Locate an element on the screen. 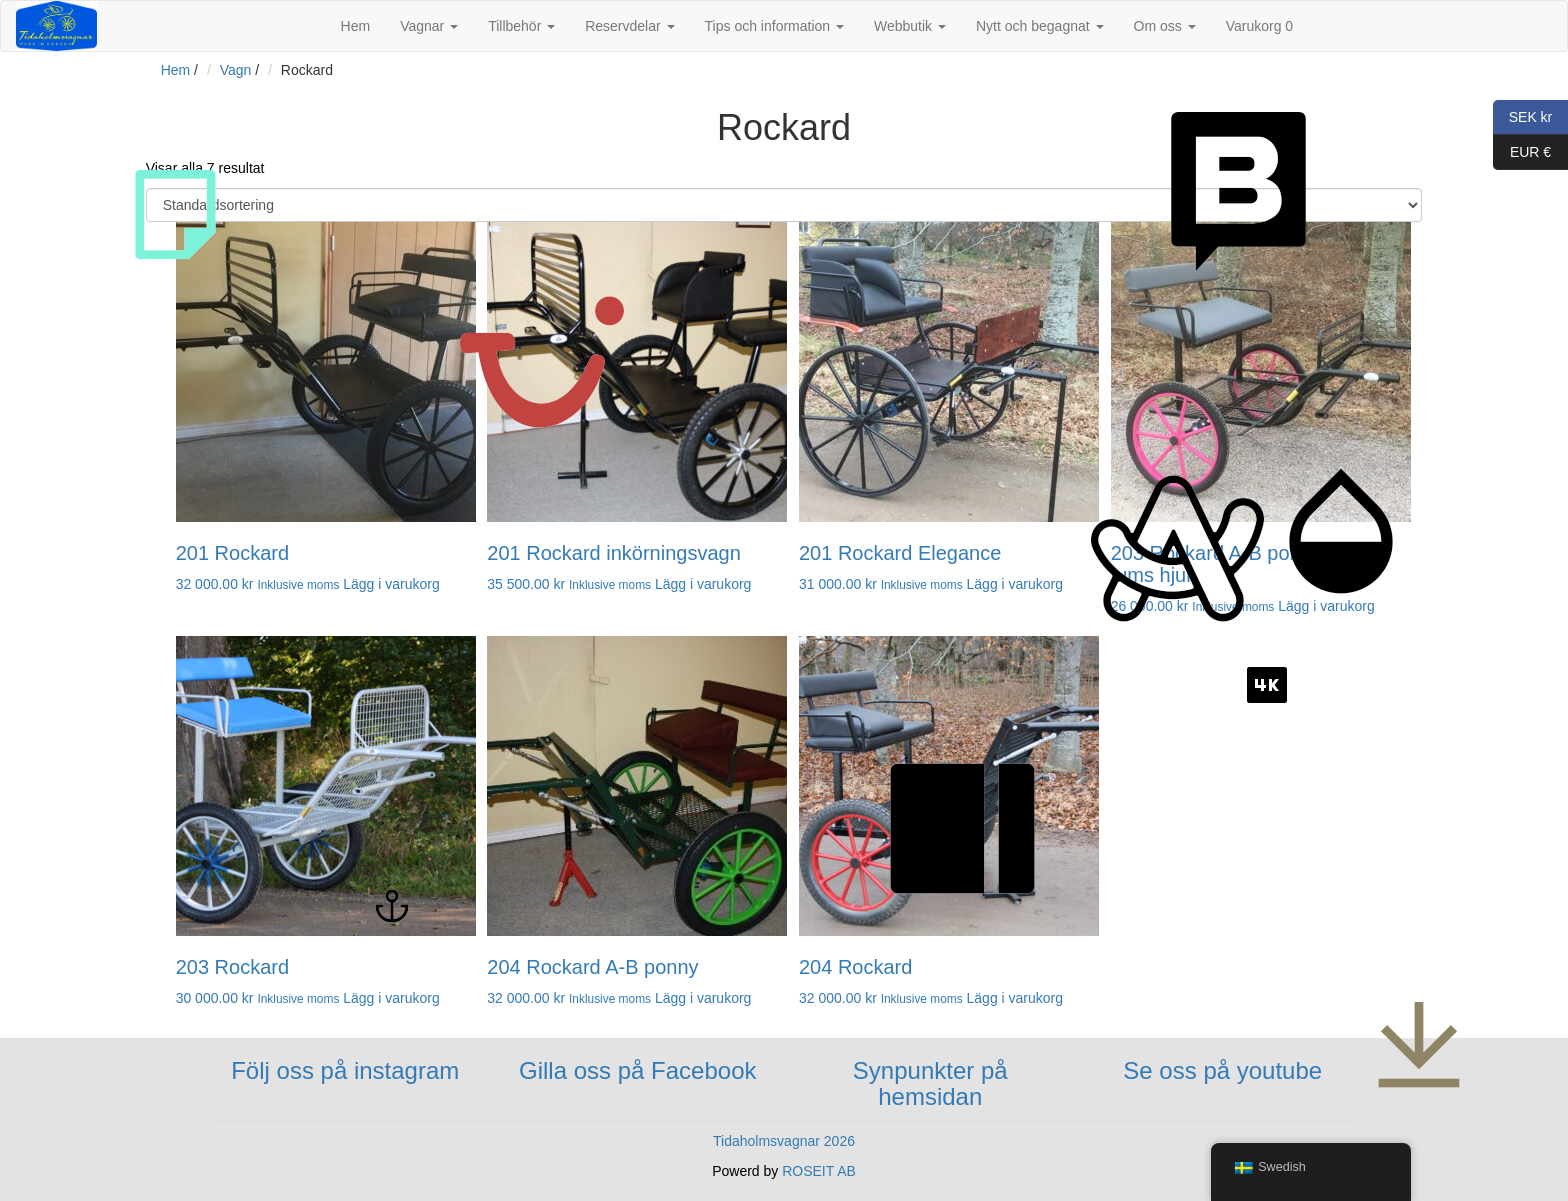  switch to right sidebar layout is located at coordinates (962, 828).